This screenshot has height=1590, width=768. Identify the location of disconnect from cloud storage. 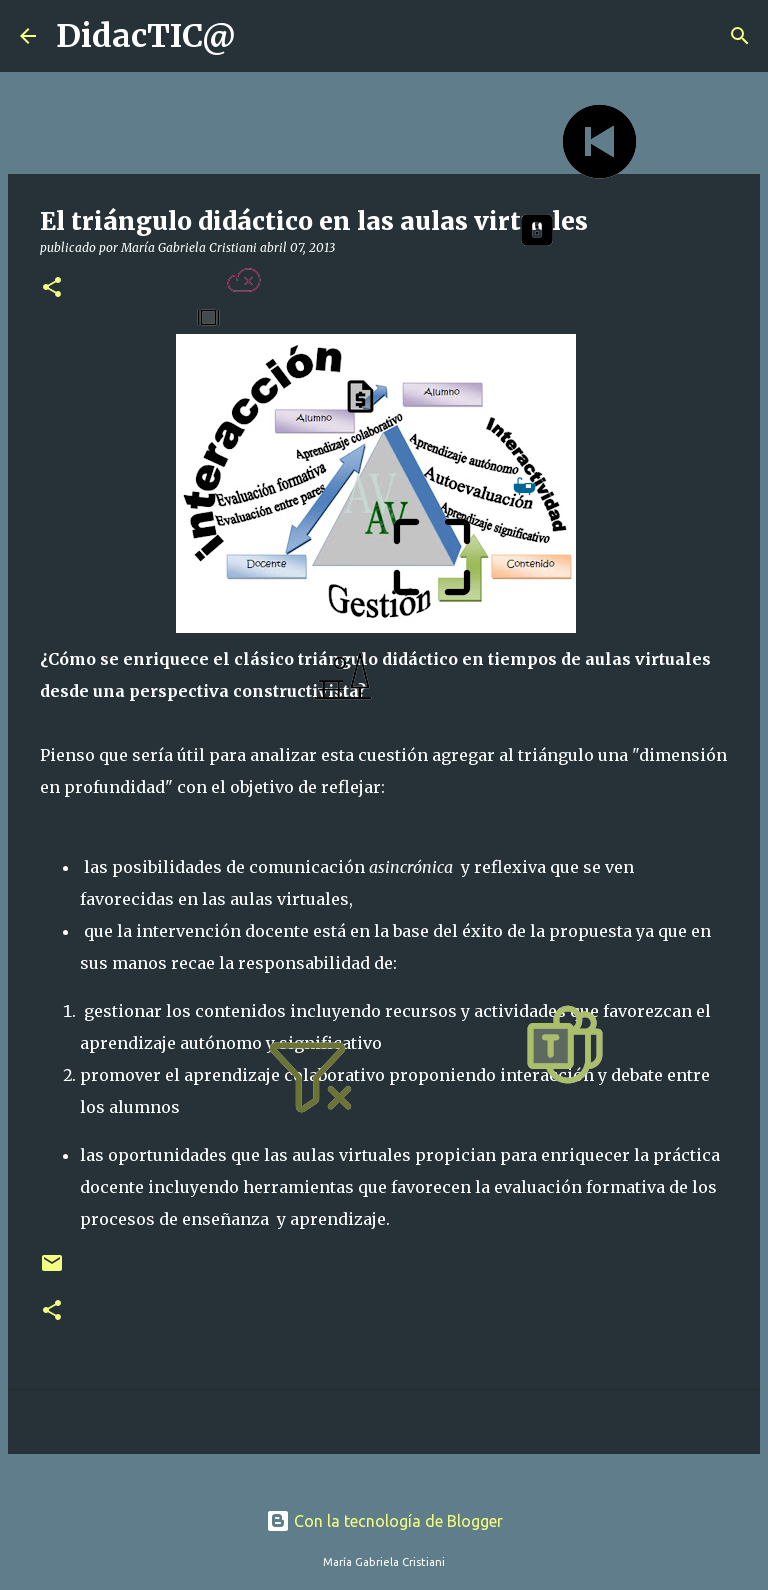
(244, 280).